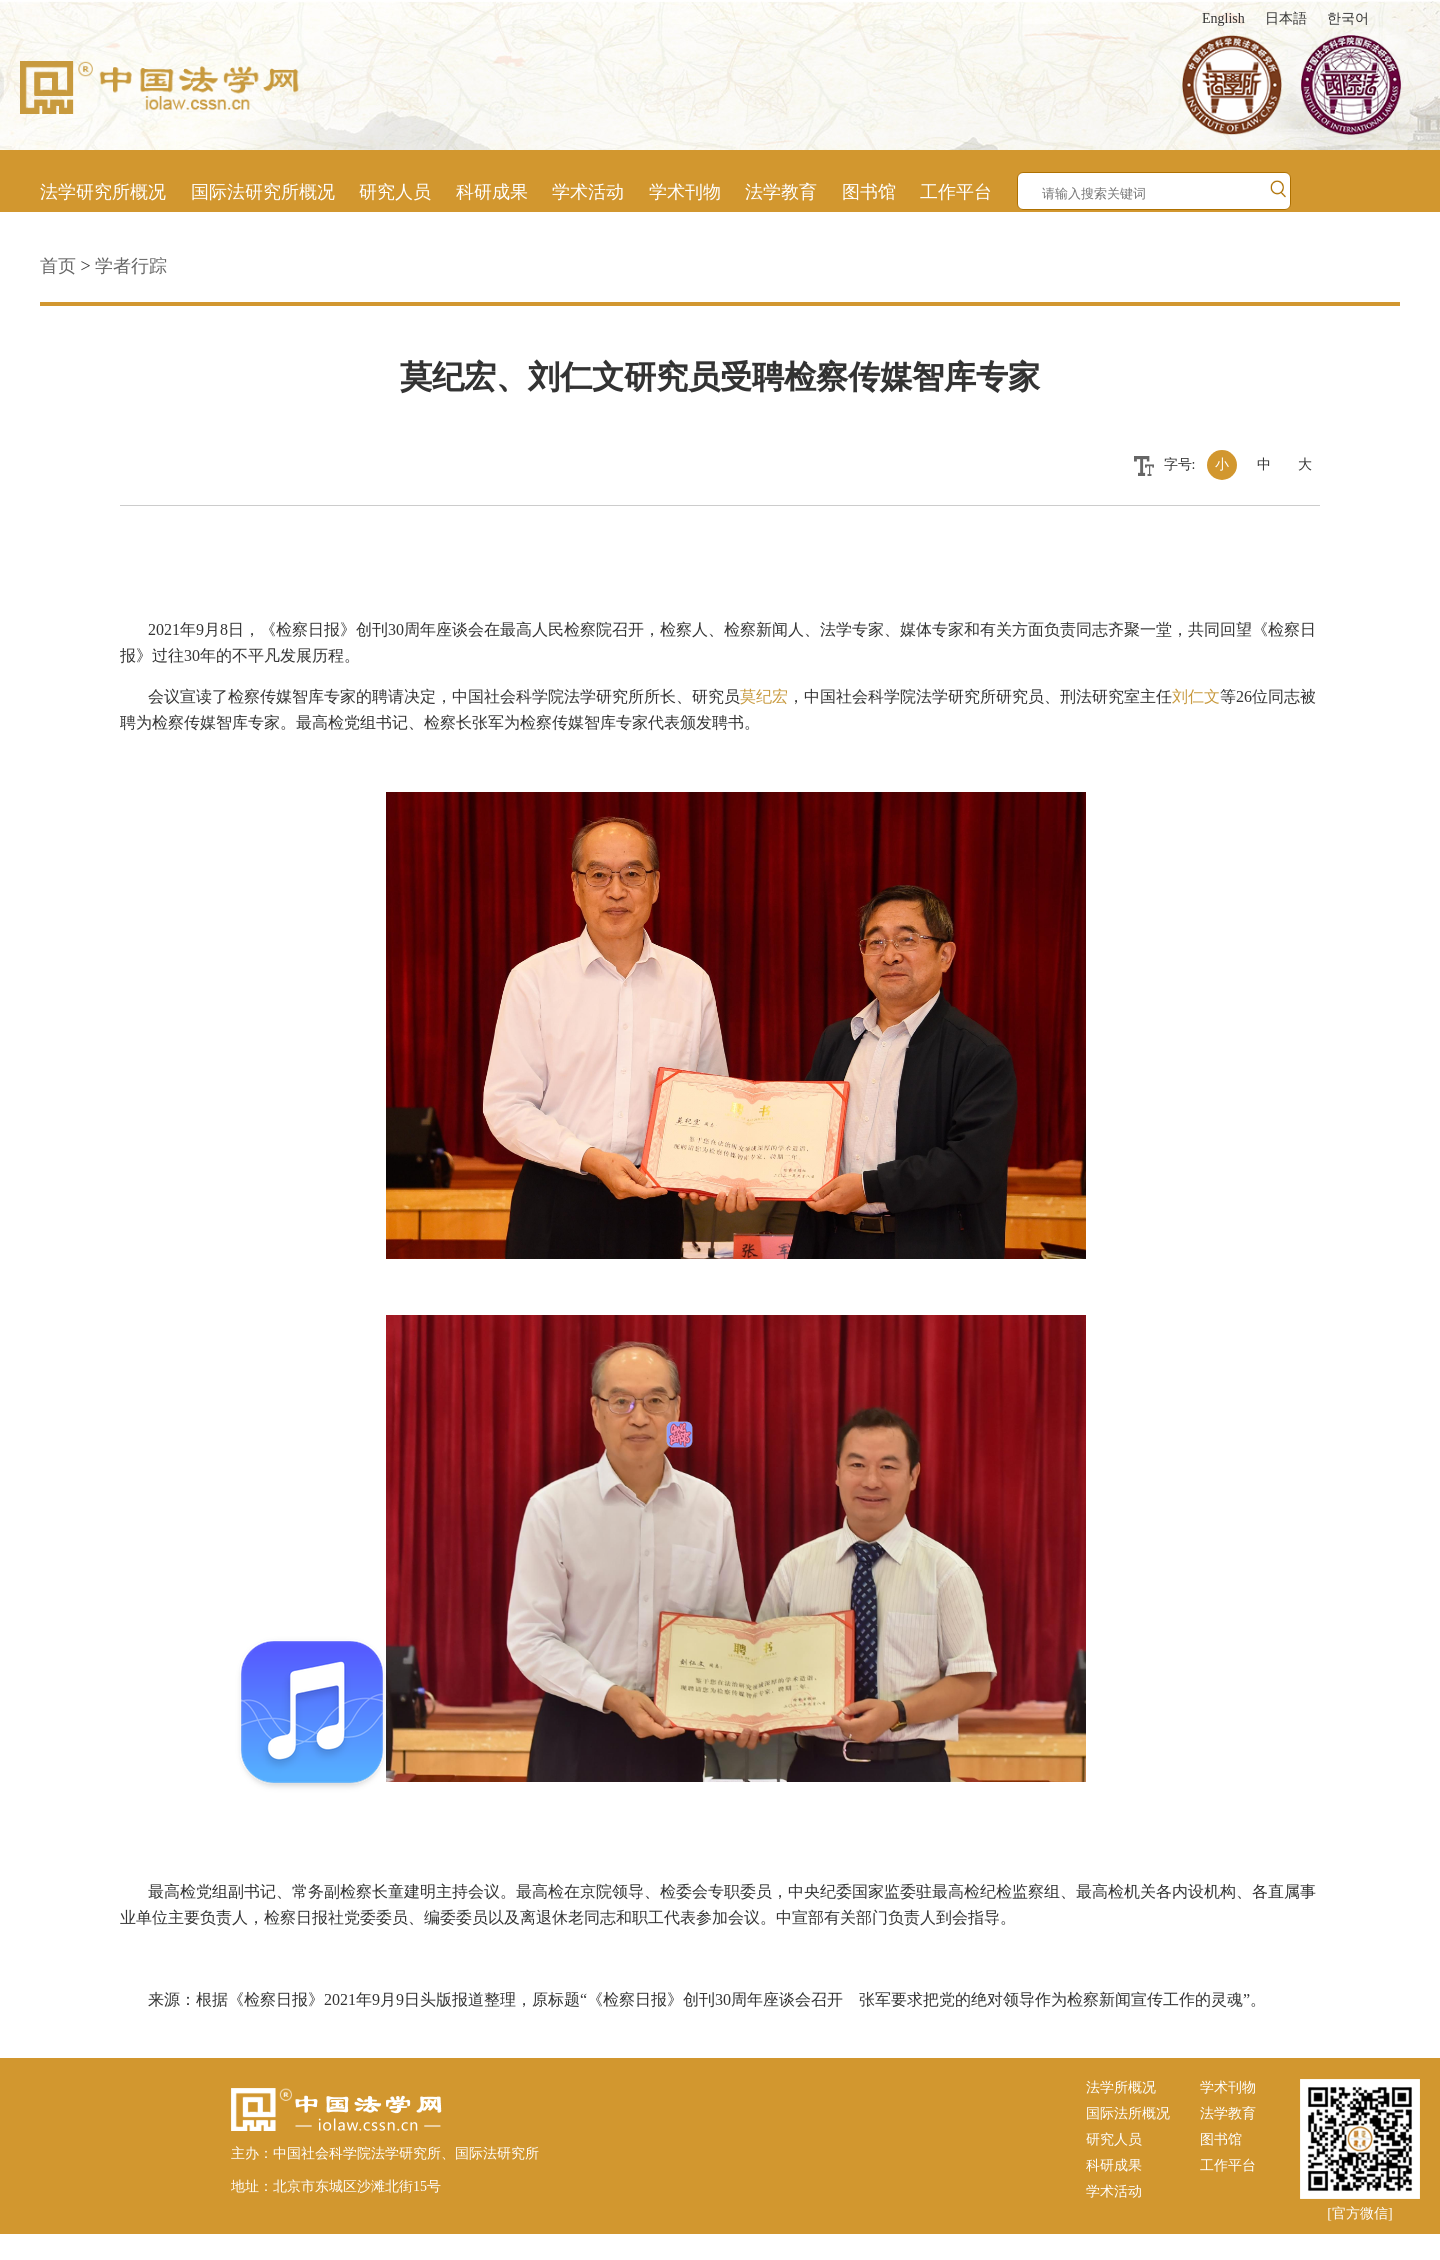  Describe the element at coordinates (679, 1434) in the screenshot. I see `launch Gang Beasts game` at that location.